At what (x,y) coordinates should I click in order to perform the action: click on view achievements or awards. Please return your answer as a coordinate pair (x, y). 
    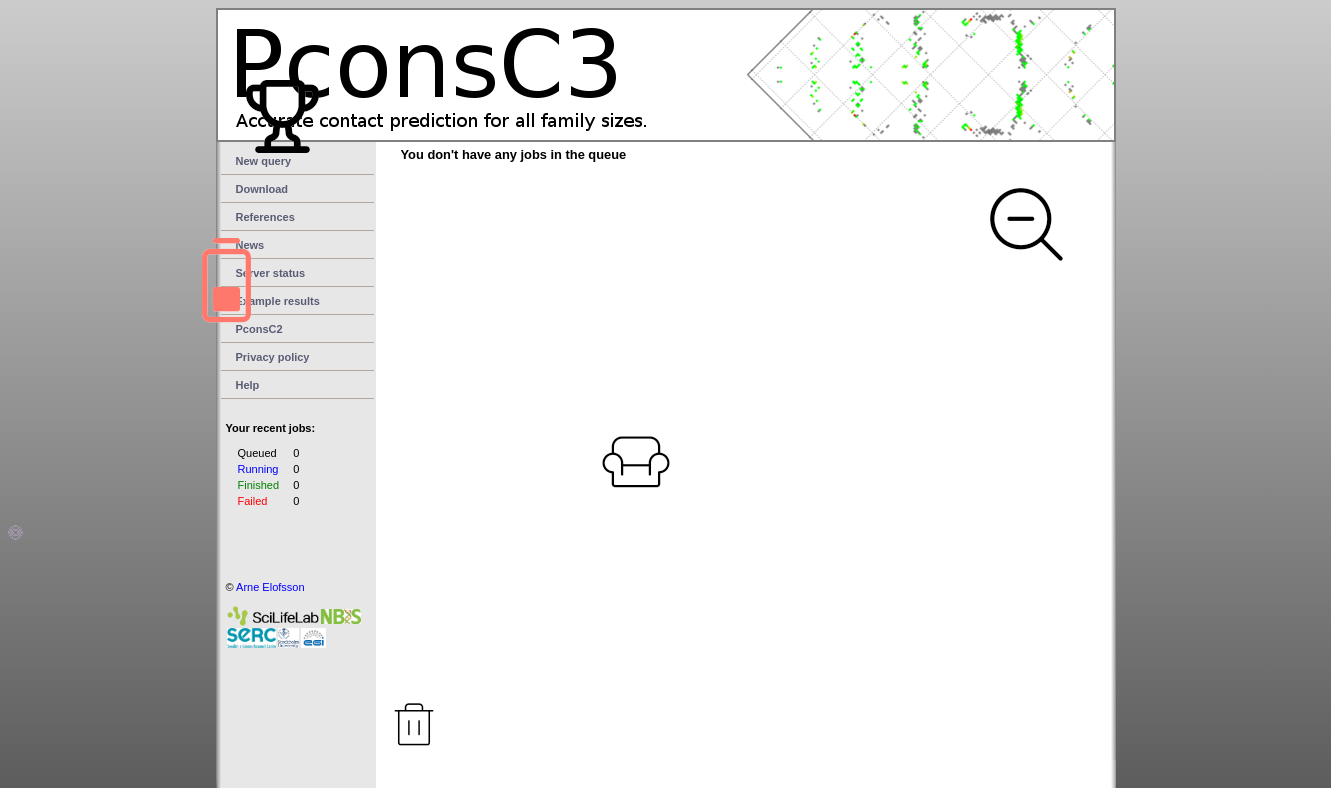
    Looking at the image, I should click on (282, 116).